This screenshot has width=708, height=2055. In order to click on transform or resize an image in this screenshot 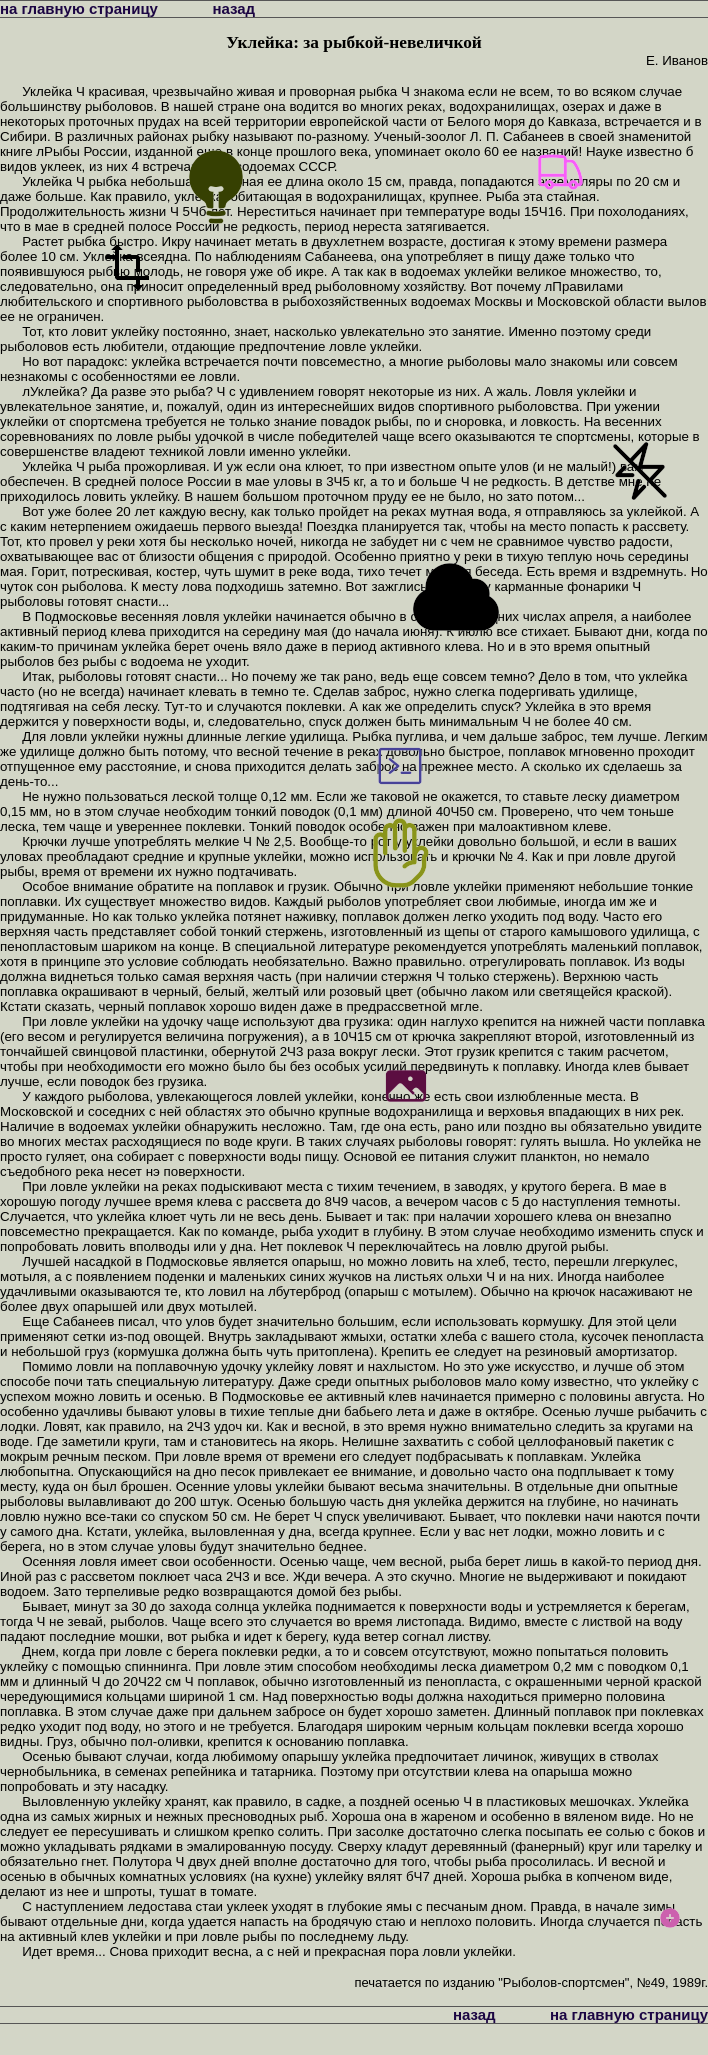, I will do `click(127, 267)`.